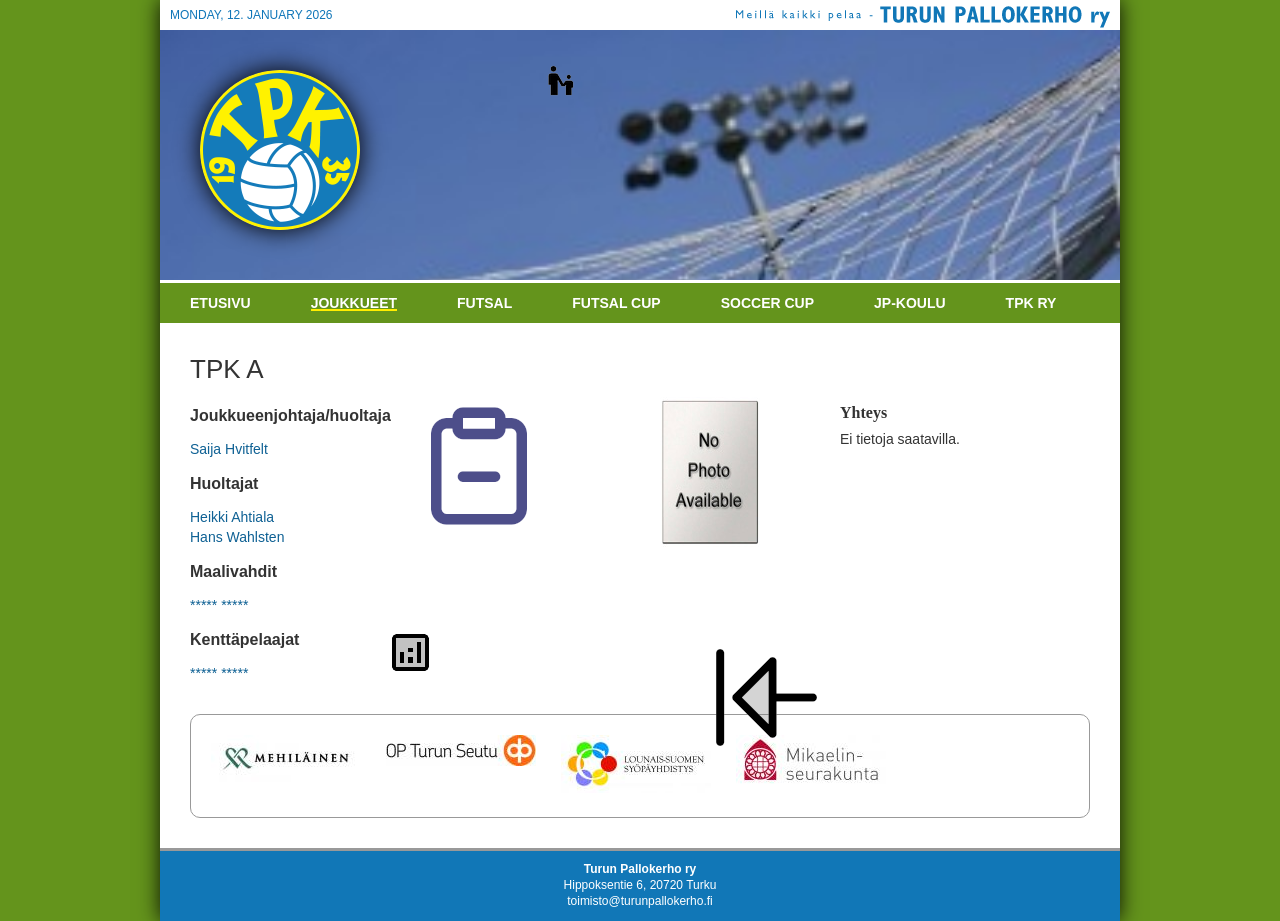 This screenshot has width=1280, height=921. What do you see at coordinates (479, 466) in the screenshot?
I see `remove an item from the clipboard` at bounding box center [479, 466].